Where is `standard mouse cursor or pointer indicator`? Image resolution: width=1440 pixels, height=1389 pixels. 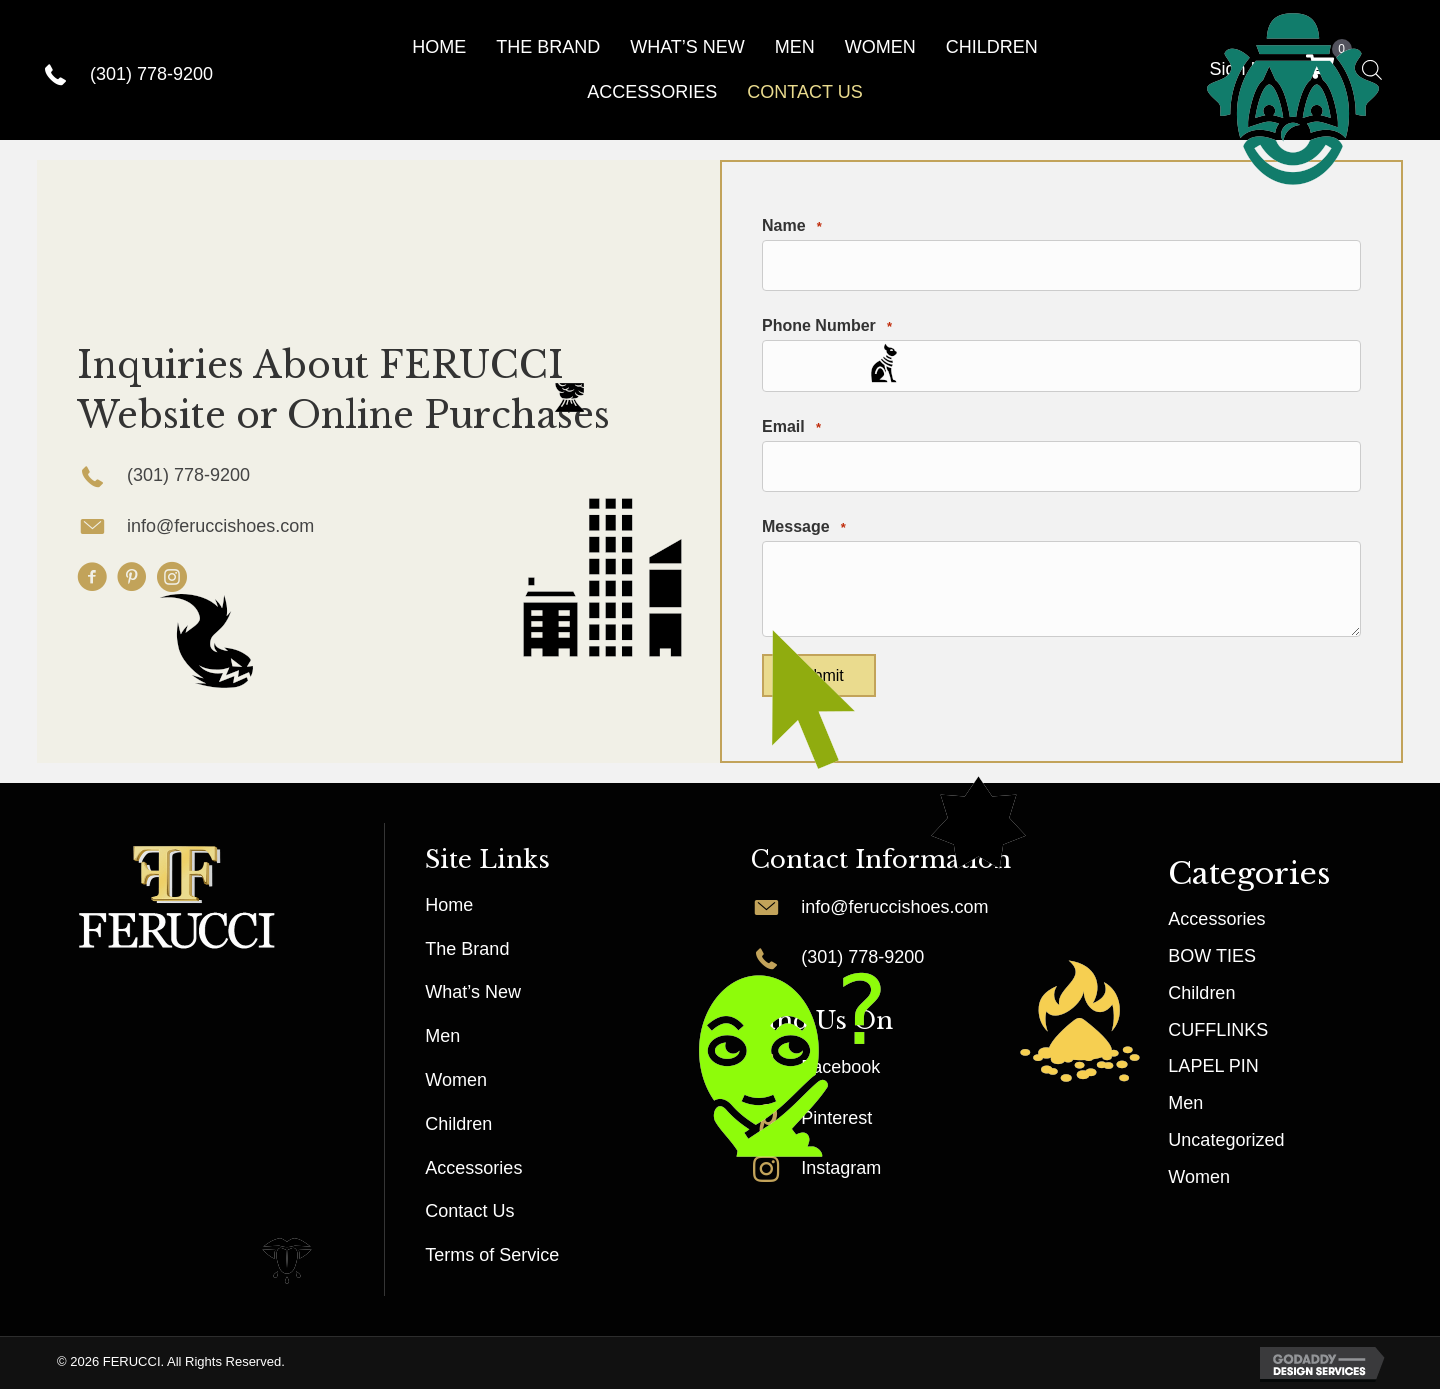
standard mouse cursor or pointer indicator is located at coordinates (813, 699).